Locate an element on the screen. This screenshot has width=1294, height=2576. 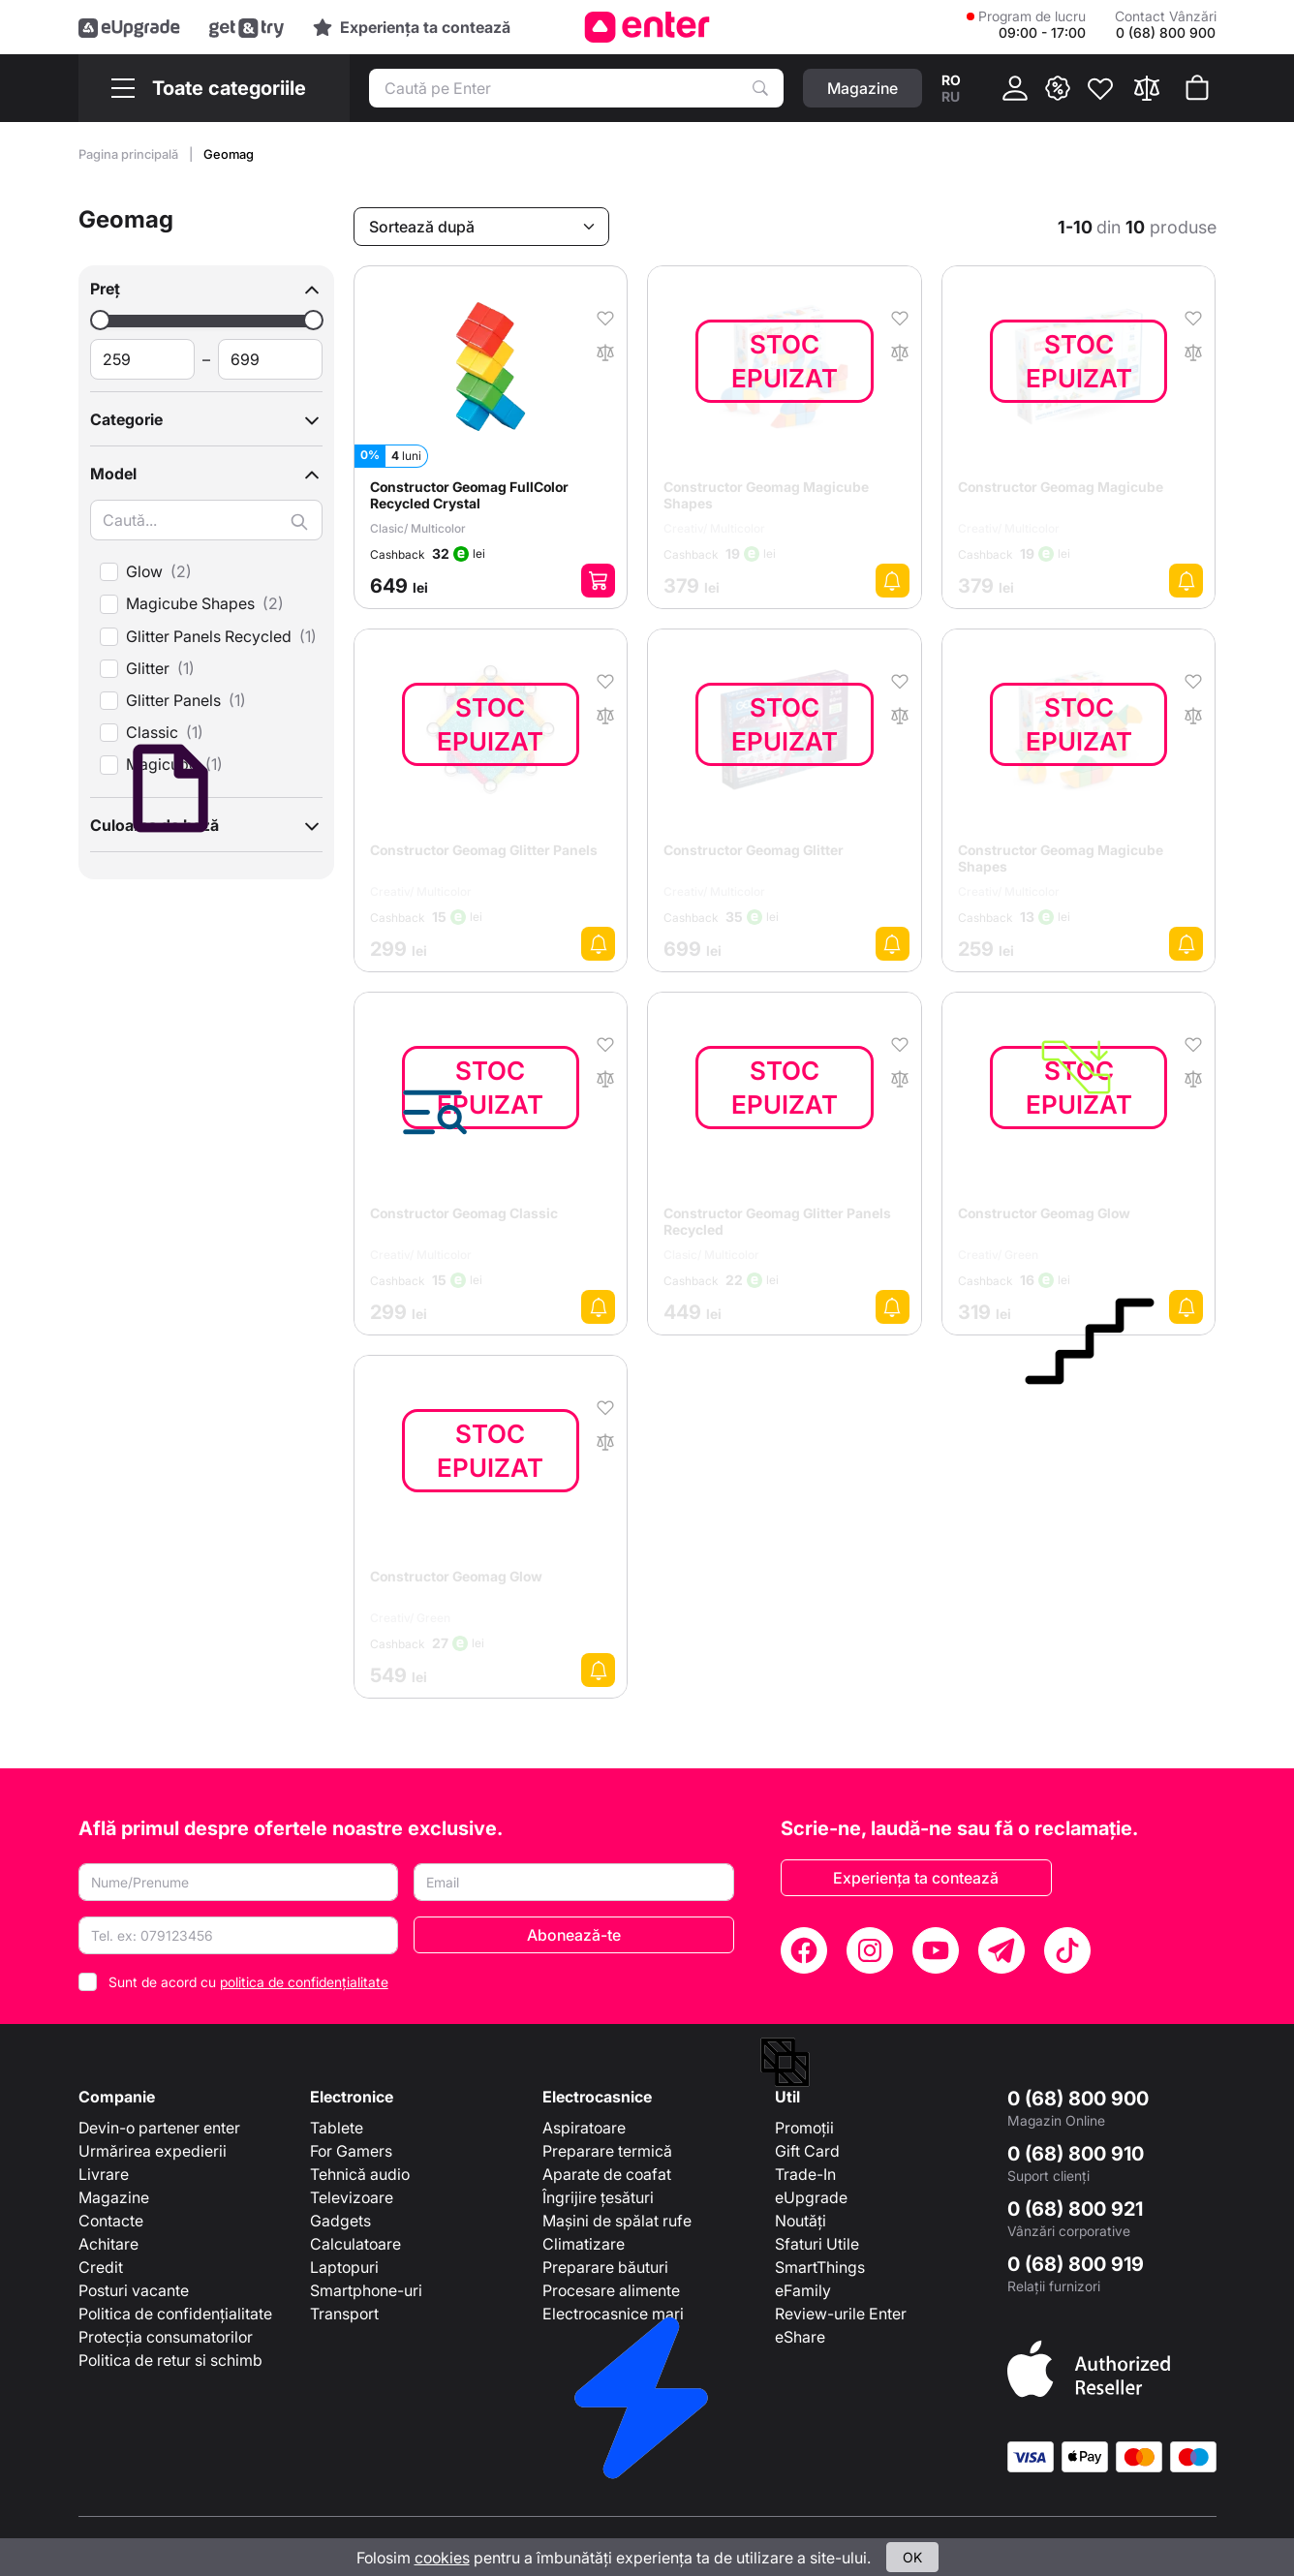
navigate to stairs or level changes is located at coordinates (1090, 1341).